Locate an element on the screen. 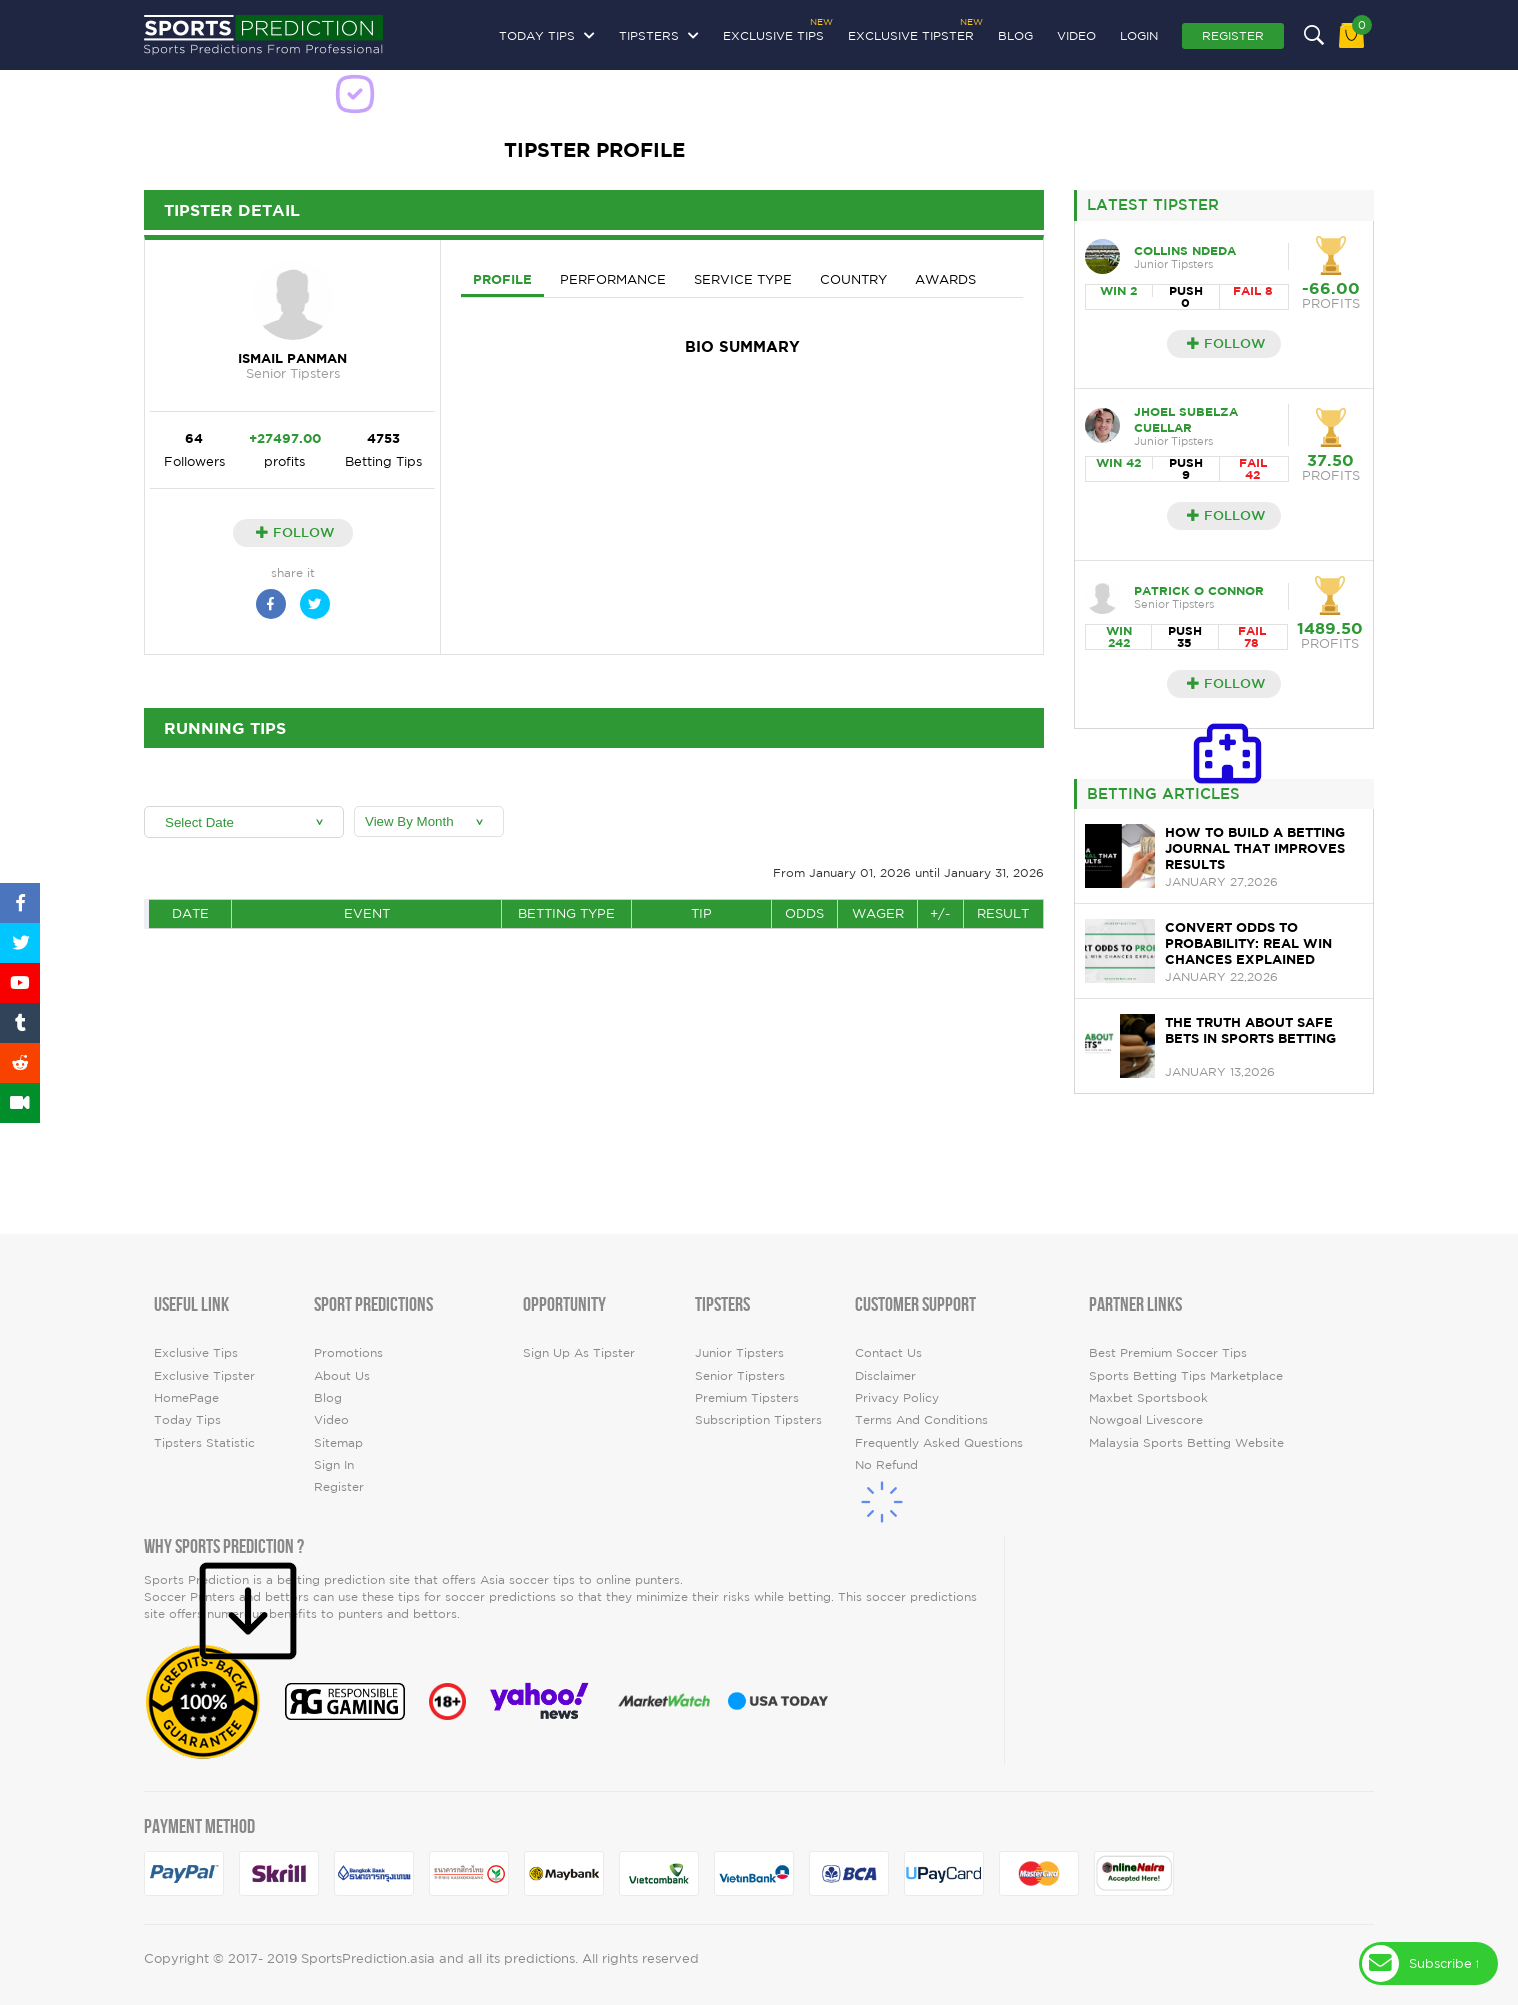 This screenshot has width=1518, height=2005. download file or content is located at coordinates (248, 1611).